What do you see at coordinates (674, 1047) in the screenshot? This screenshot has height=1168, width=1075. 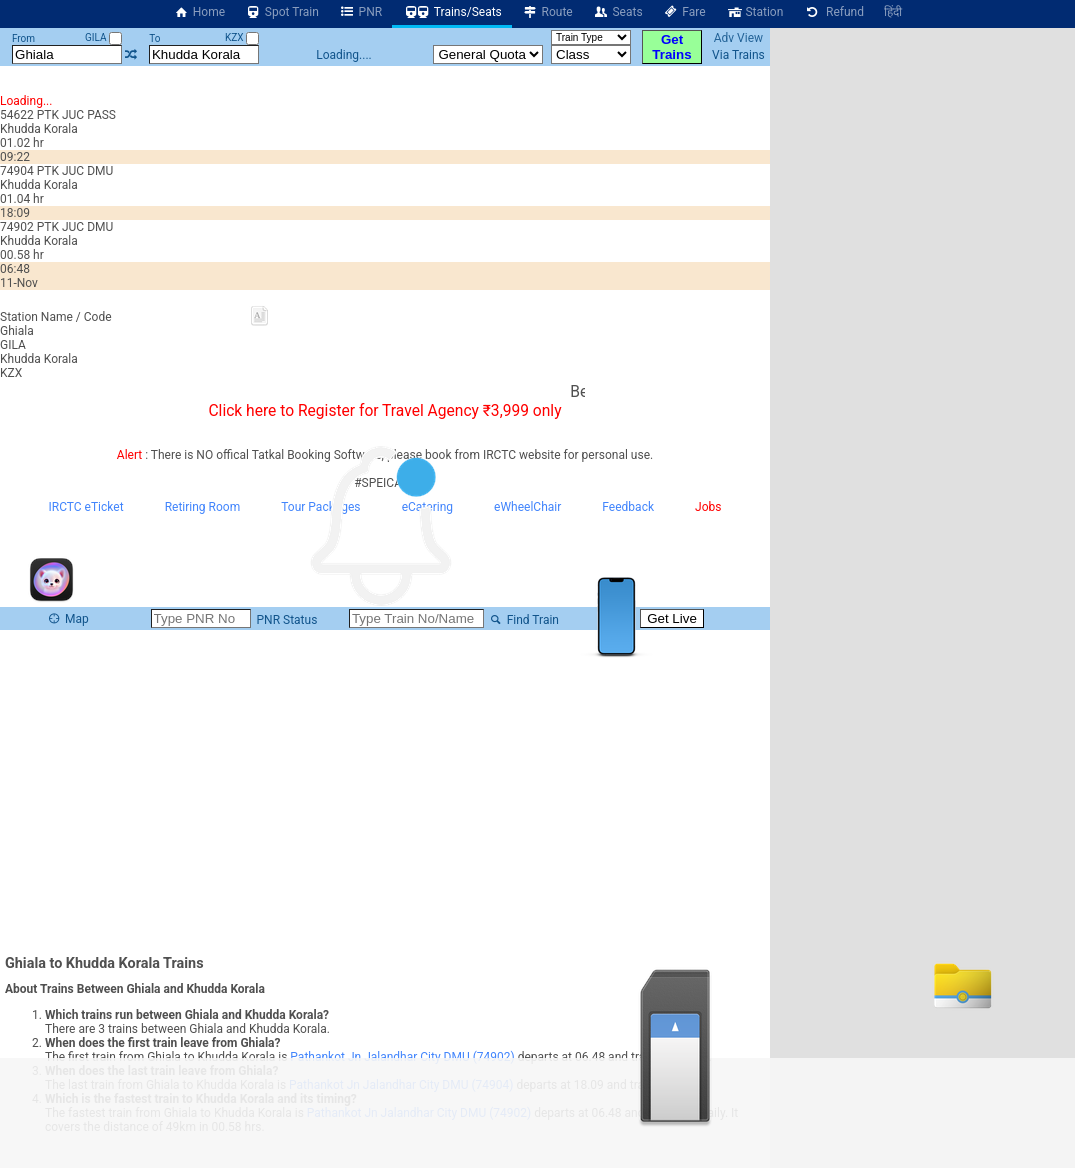 I see `access memory stick or removable storage` at bounding box center [674, 1047].